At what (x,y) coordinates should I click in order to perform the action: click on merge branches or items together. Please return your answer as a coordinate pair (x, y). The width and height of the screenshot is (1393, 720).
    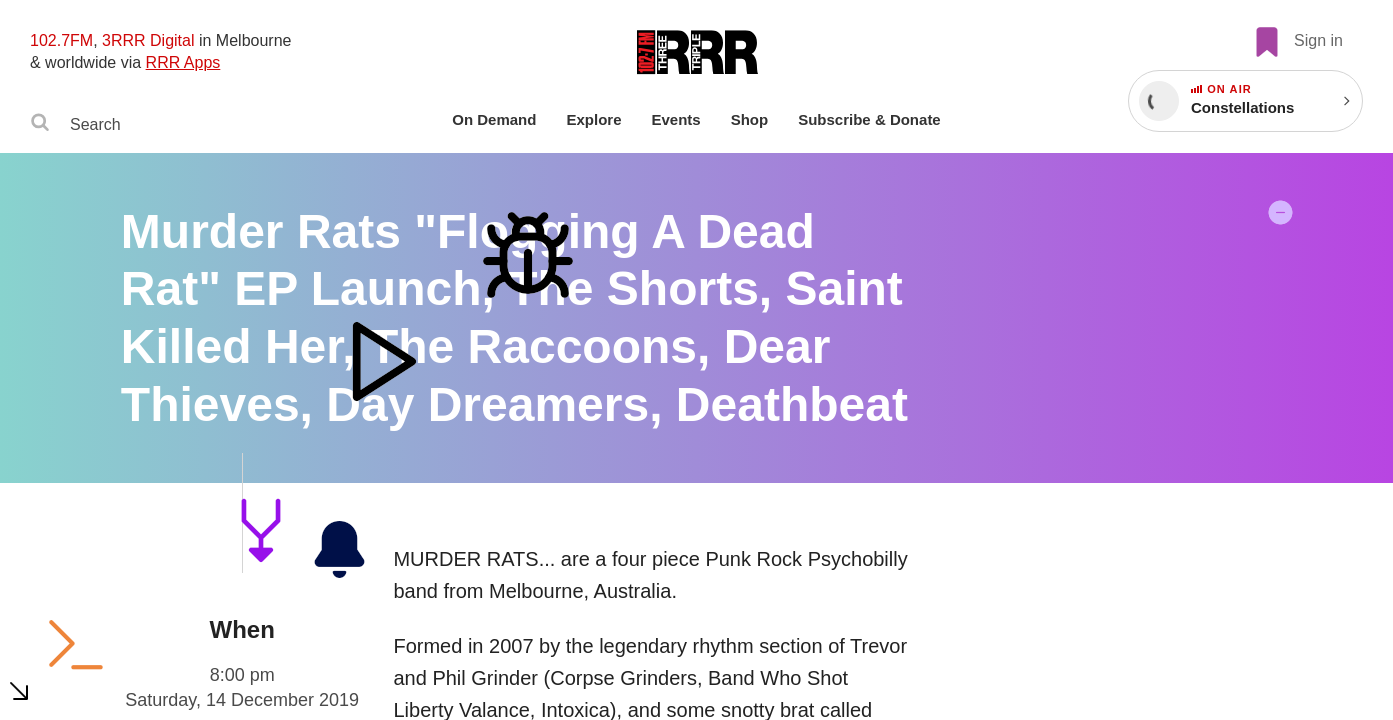
    Looking at the image, I should click on (261, 528).